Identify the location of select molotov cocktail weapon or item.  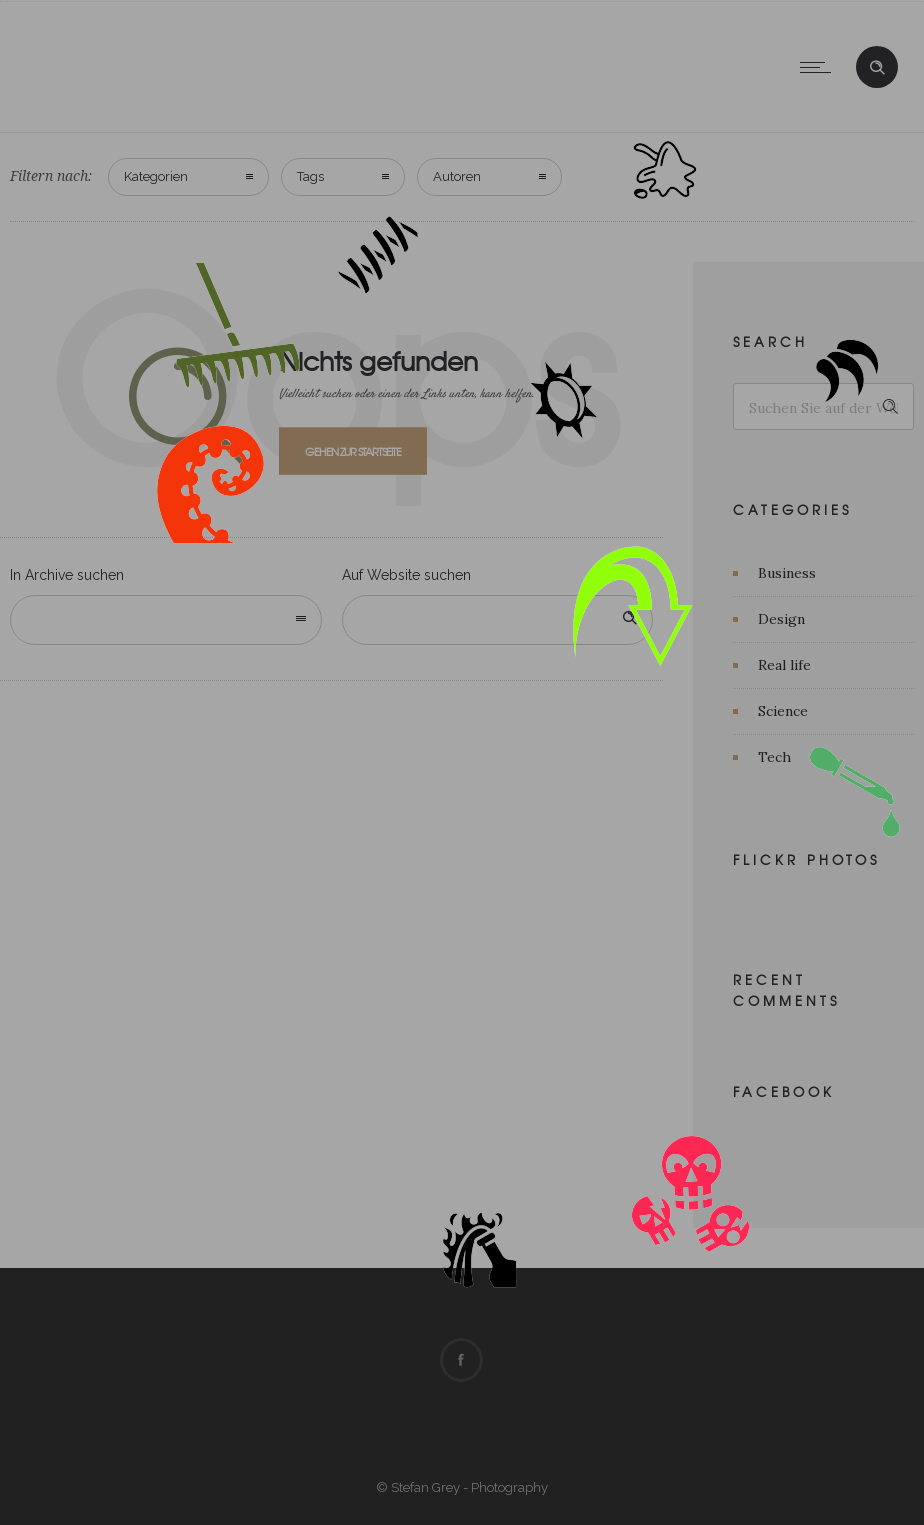
(479, 1250).